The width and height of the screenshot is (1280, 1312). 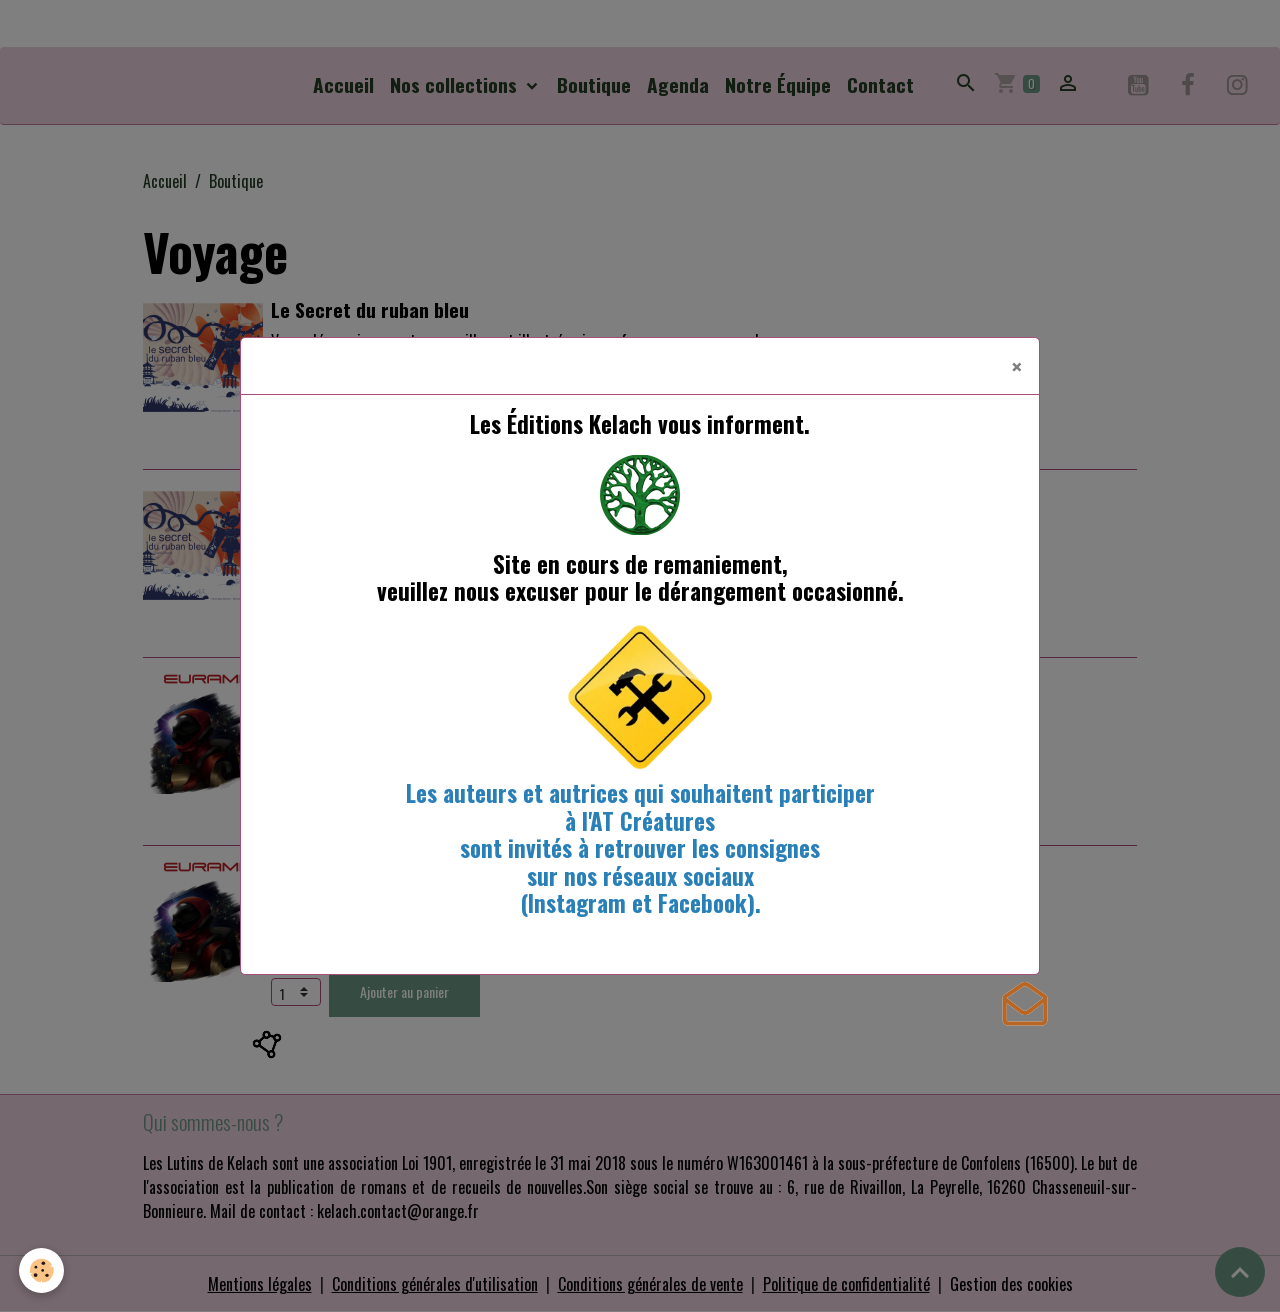 I want to click on access polygon or shape drawing tool, so click(x=267, y=1044).